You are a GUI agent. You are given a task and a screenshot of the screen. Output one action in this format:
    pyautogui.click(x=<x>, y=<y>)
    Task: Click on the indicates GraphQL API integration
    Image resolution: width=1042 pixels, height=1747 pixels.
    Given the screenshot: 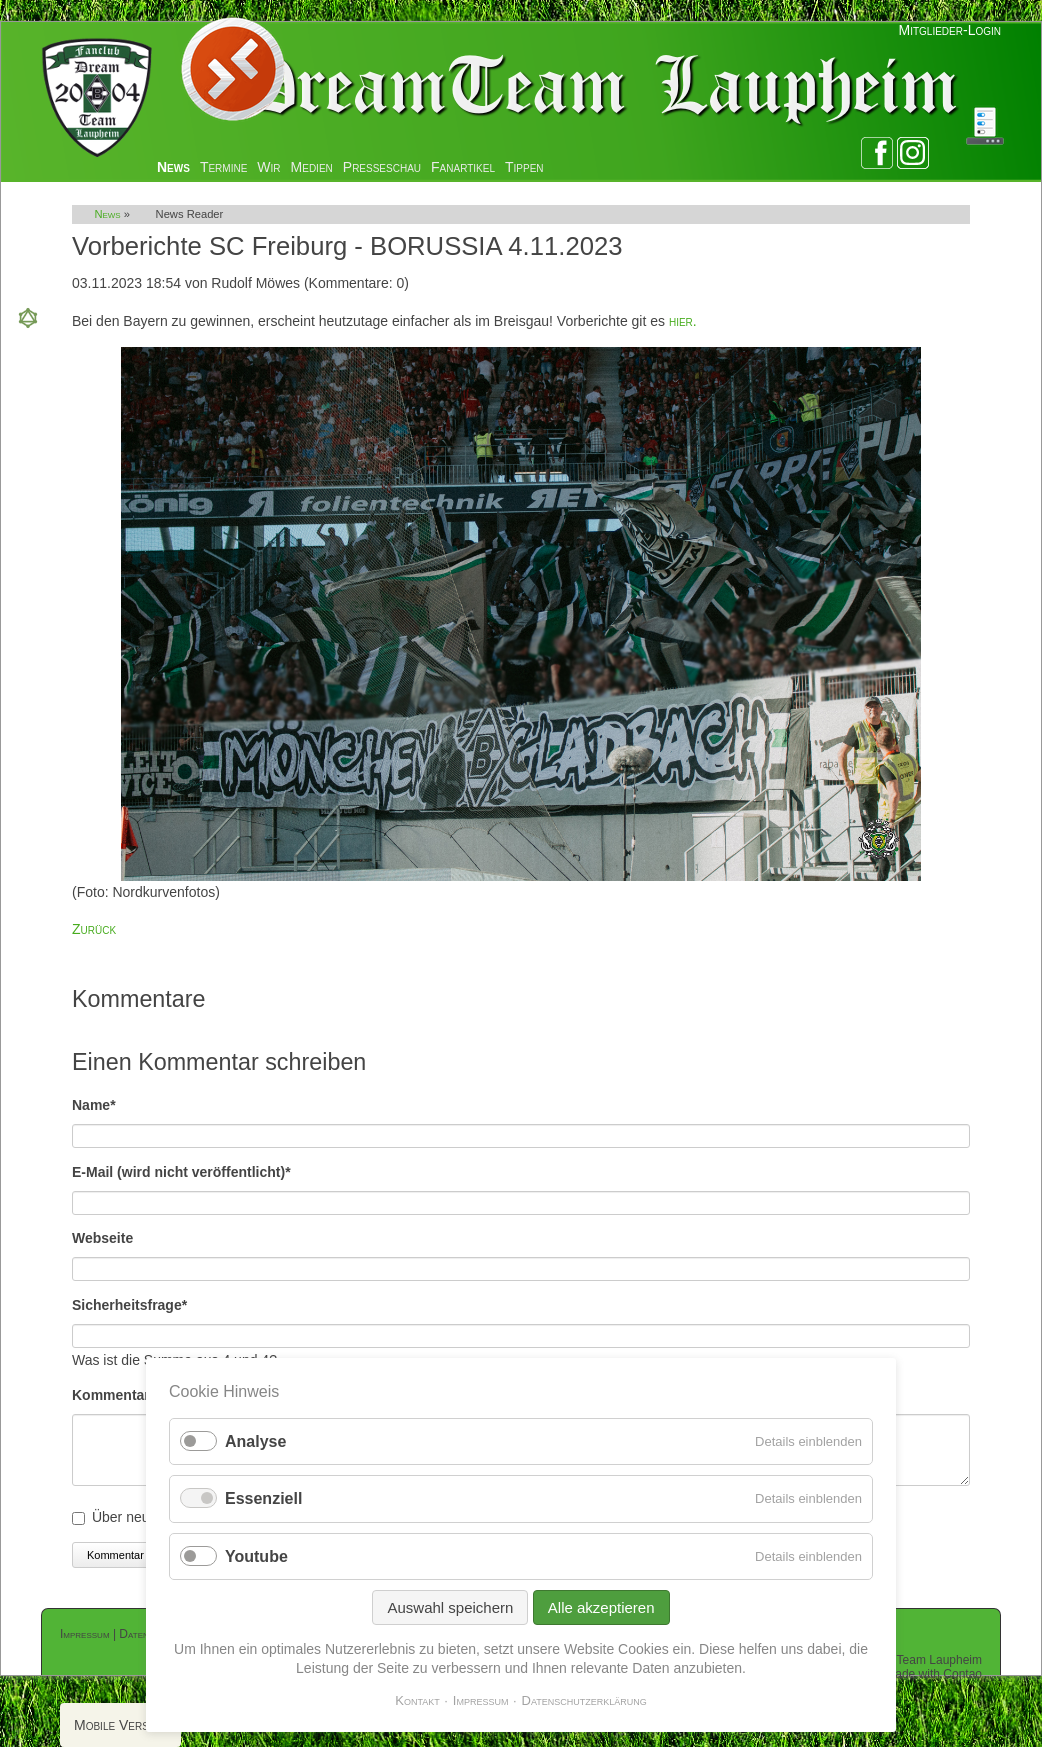 What is the action you would take?
    pyautogui.click(x=28, y=318)
    